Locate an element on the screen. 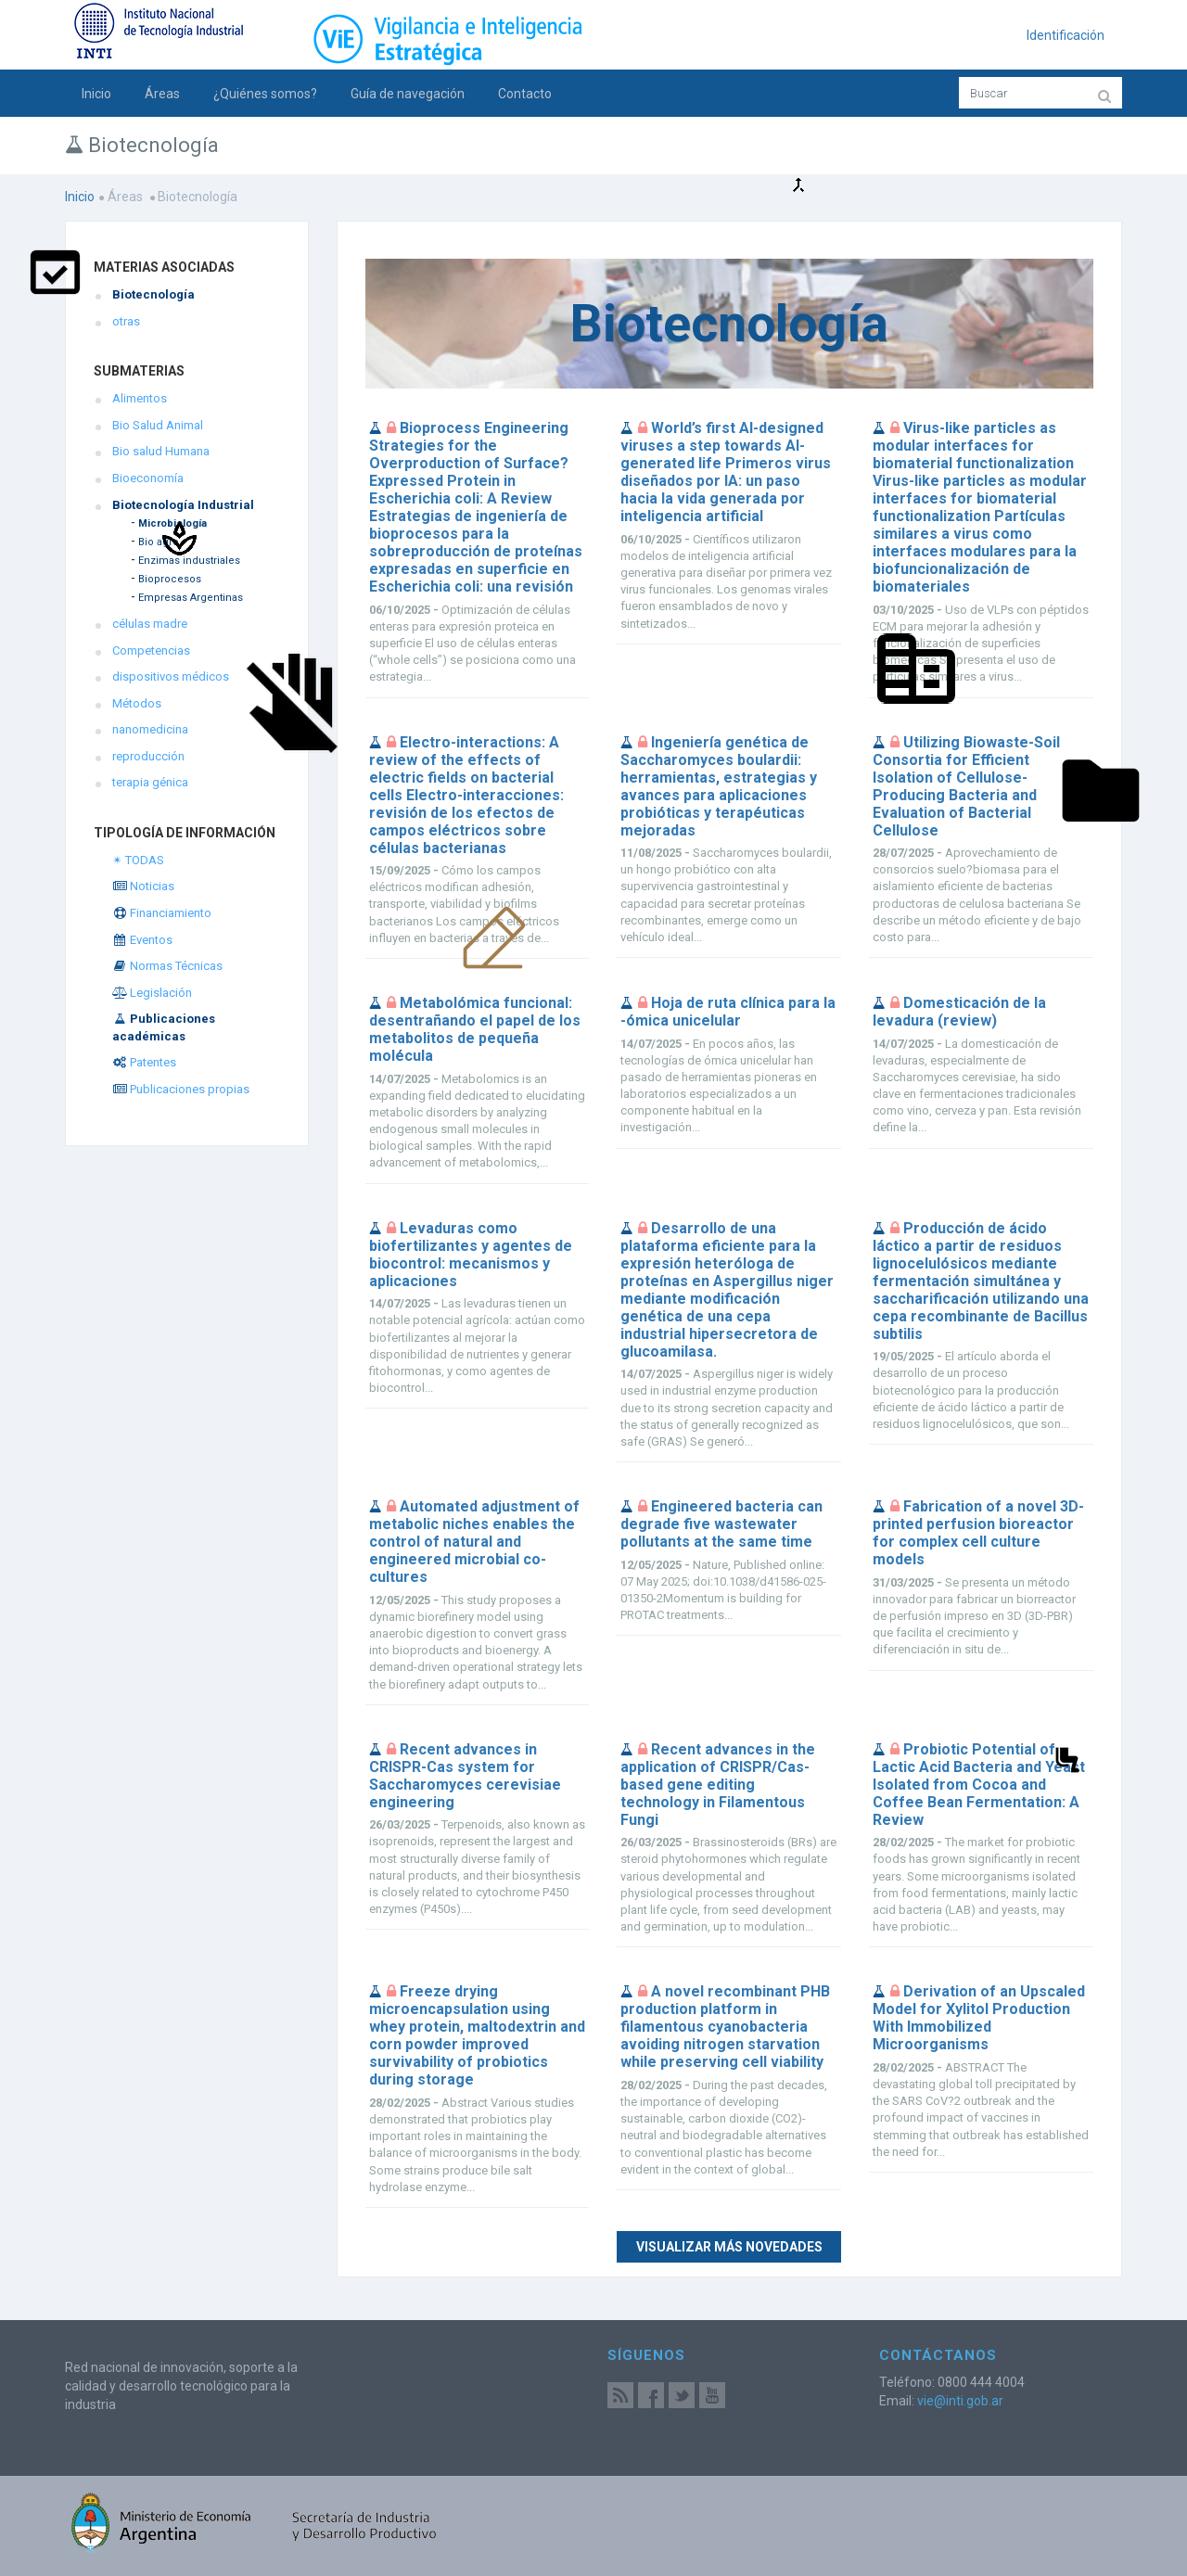  indicates a verified domain or website is located at coordinates (55, 272).